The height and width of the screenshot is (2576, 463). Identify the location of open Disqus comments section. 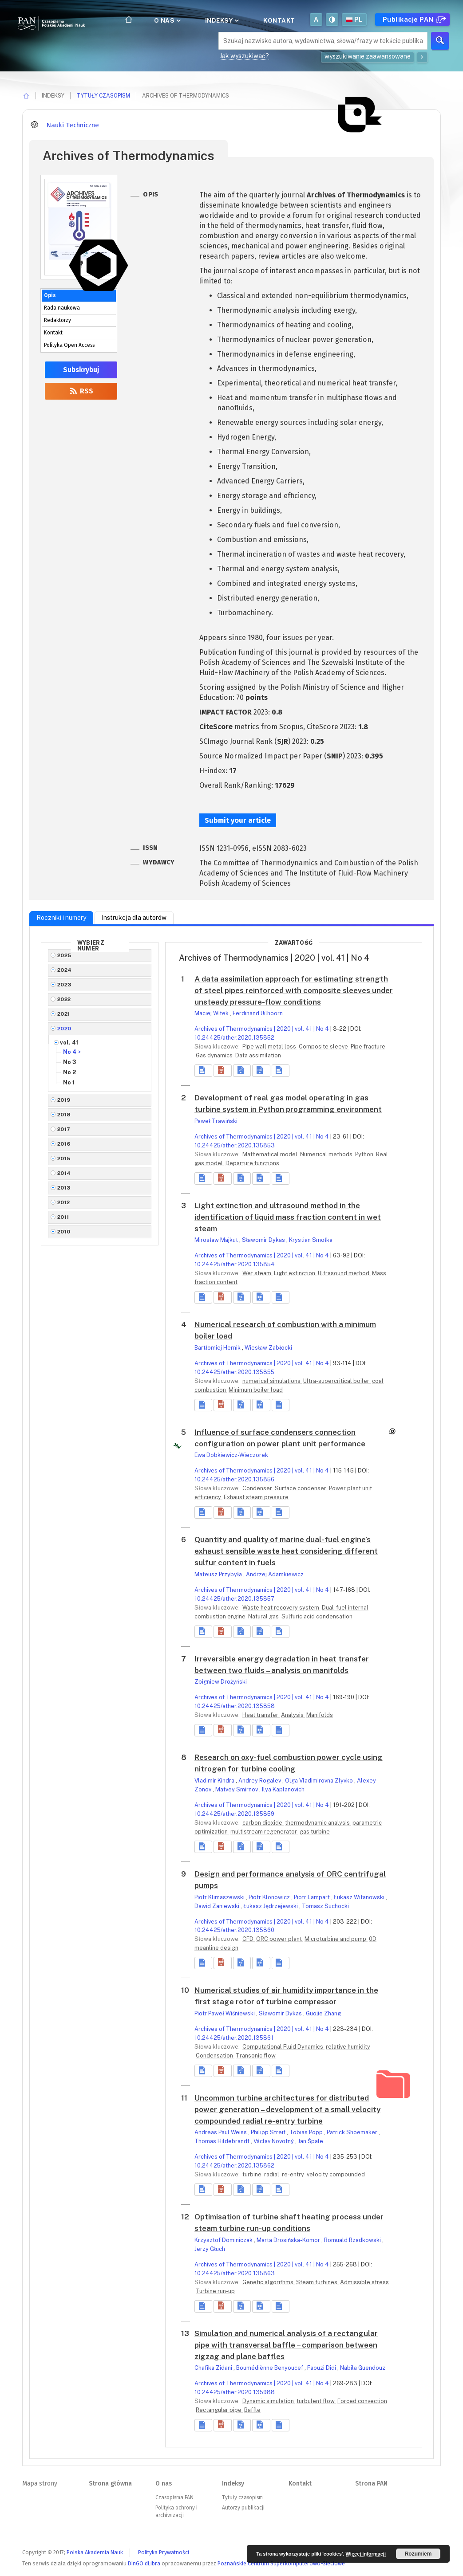
(392, 1431).